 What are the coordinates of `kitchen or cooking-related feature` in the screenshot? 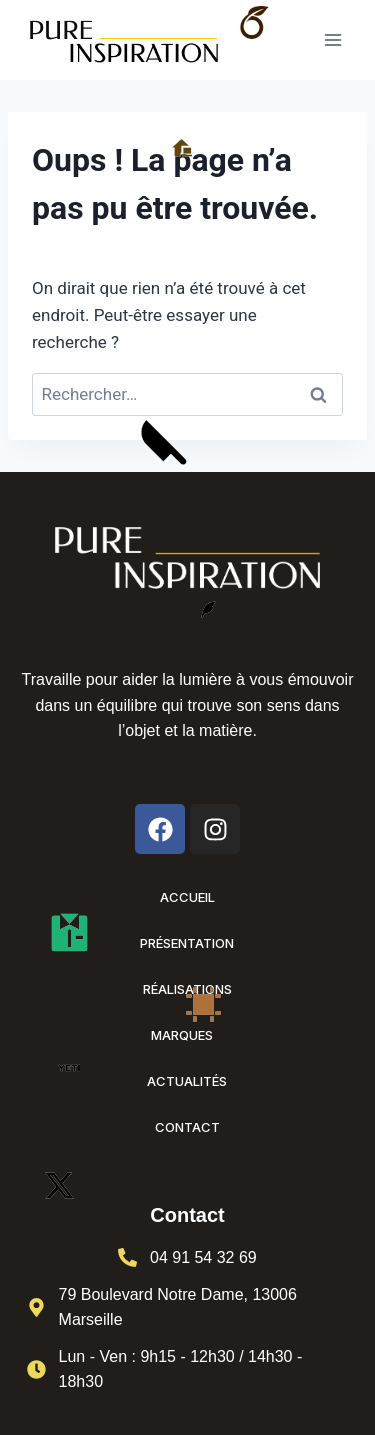 It's located at (163, 443).